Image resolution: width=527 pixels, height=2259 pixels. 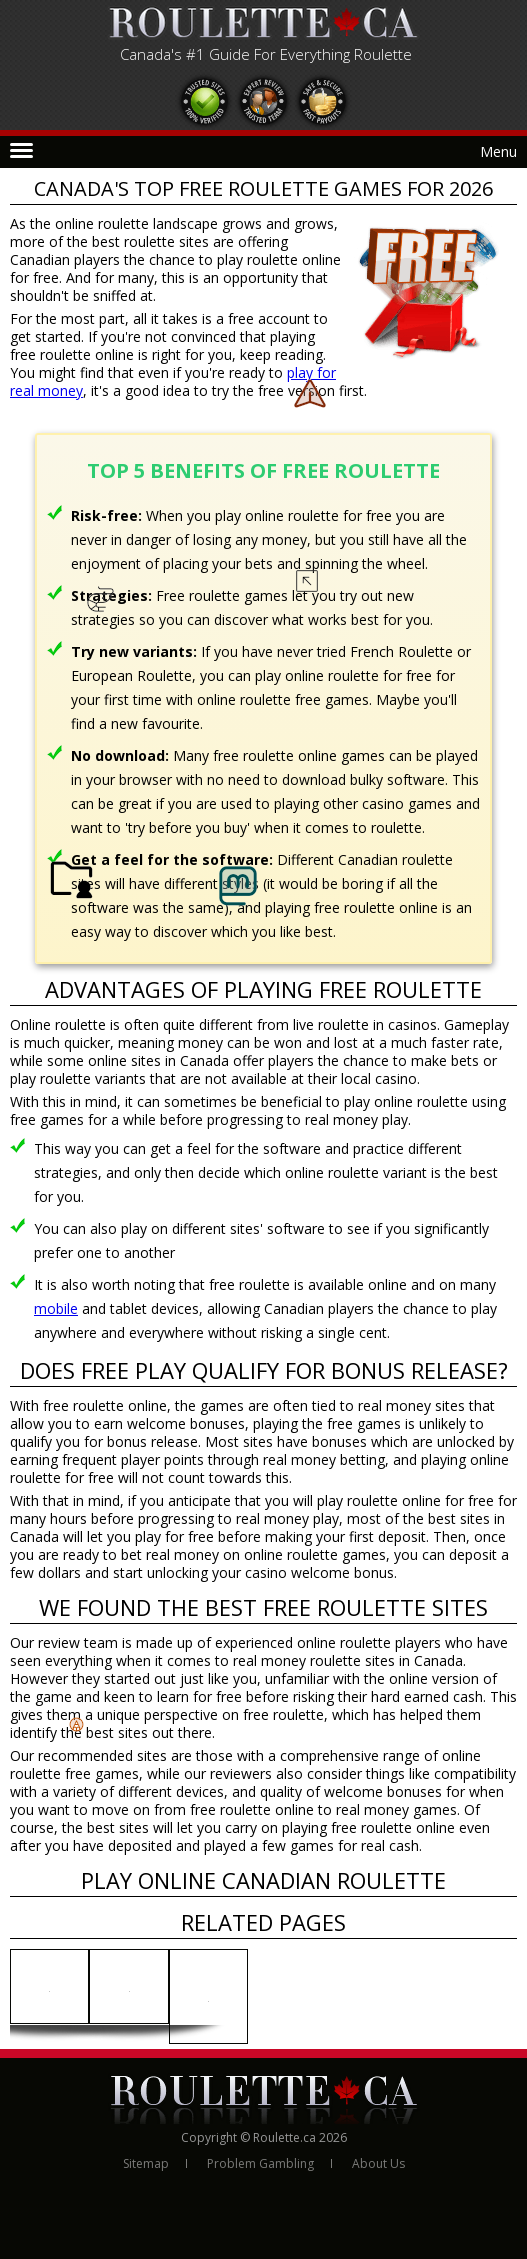 I want to click on send a message, so click(x=310, y=394).